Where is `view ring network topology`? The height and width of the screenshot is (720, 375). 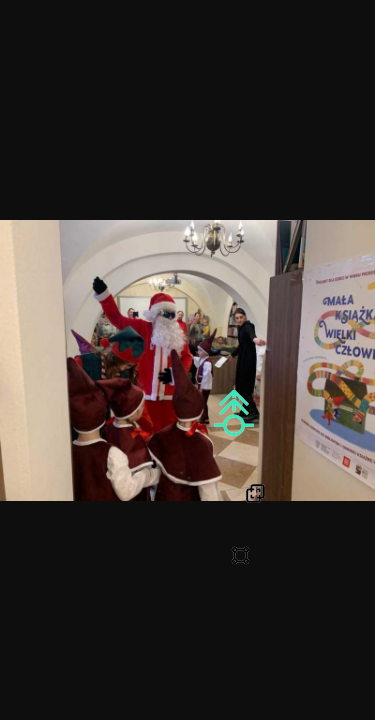
view ring network topology is located at coordinates (240, 555).